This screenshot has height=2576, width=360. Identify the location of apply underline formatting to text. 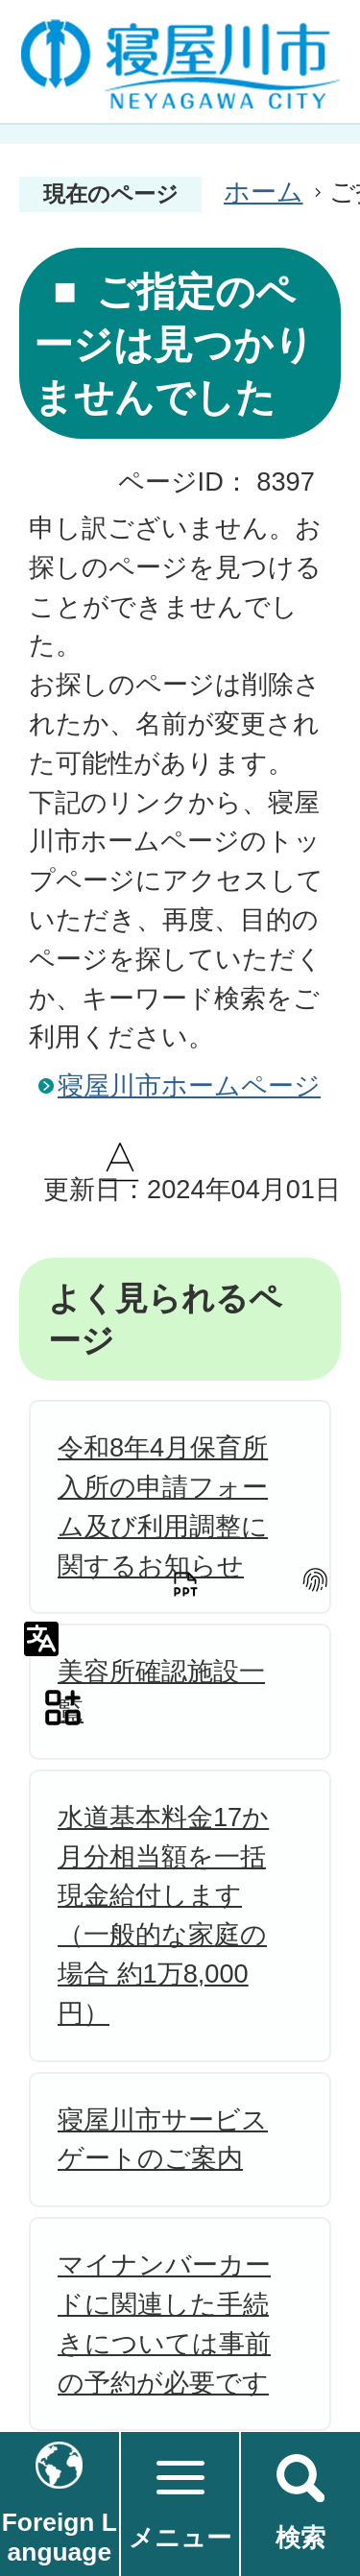
(120, 1163).